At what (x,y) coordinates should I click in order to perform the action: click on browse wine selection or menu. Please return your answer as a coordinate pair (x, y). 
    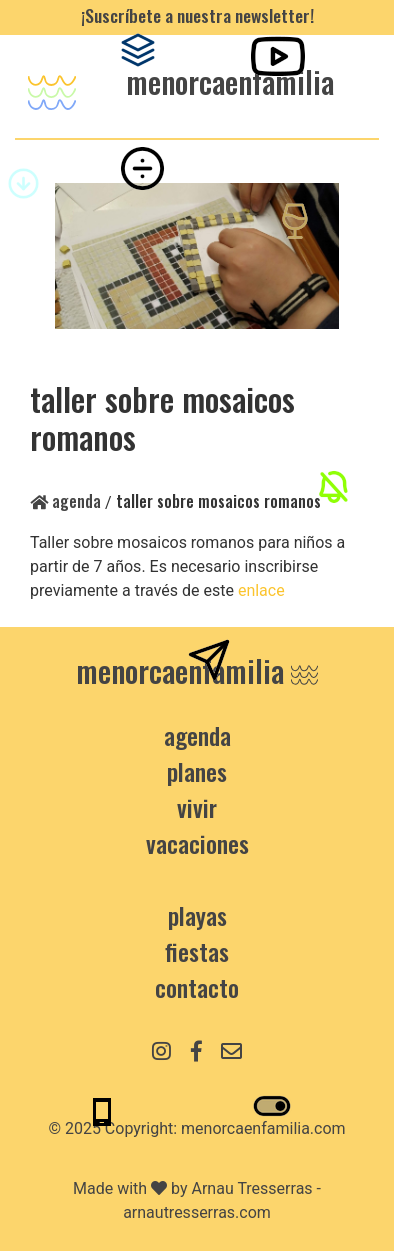
    Looking at the image, I should click on (295, 220).